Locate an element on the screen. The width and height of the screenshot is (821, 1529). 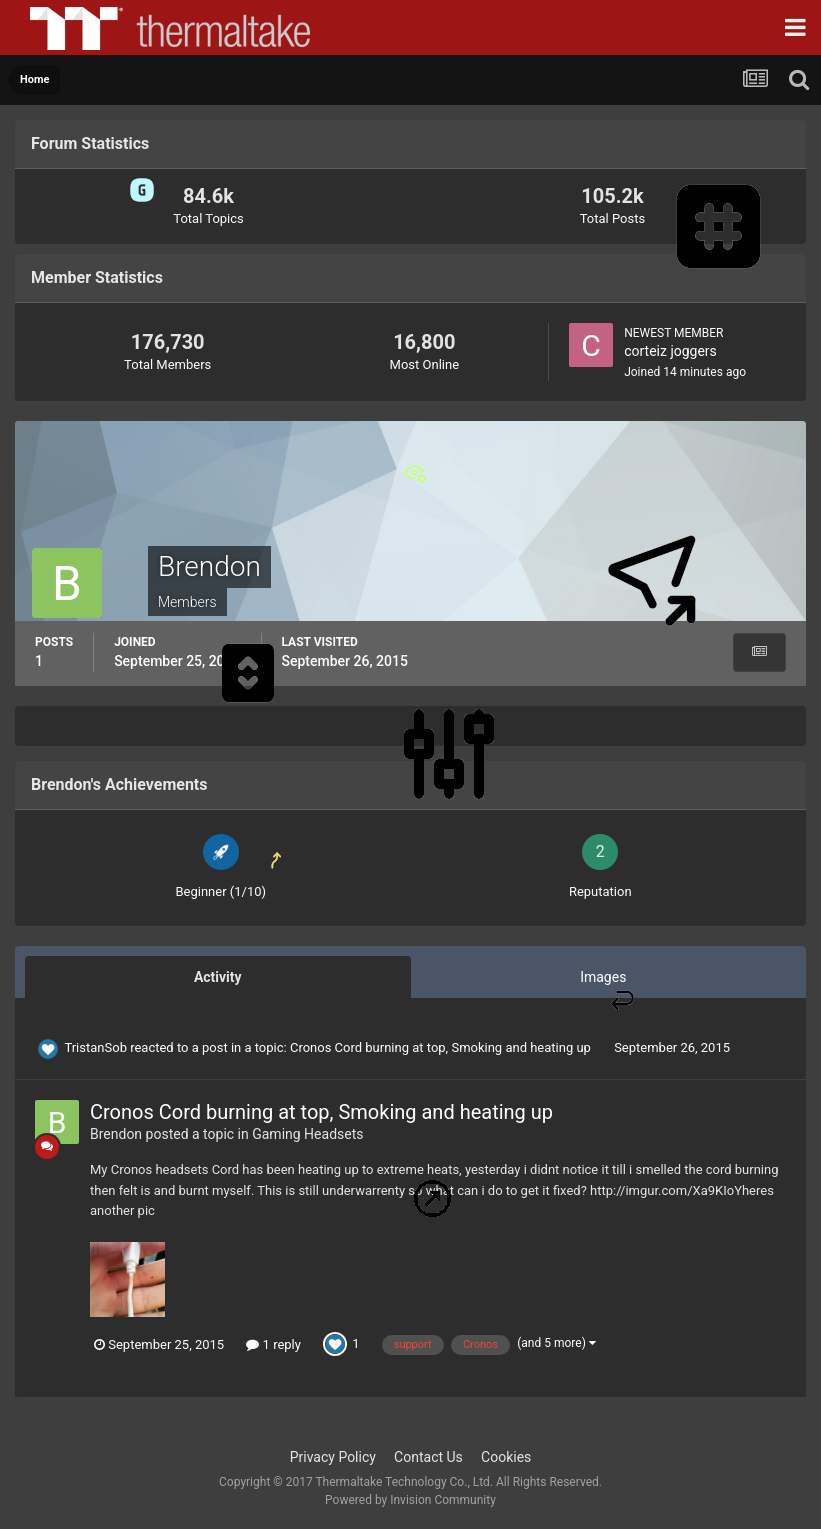
redo or move forward action is located at coordinates (275, 860).